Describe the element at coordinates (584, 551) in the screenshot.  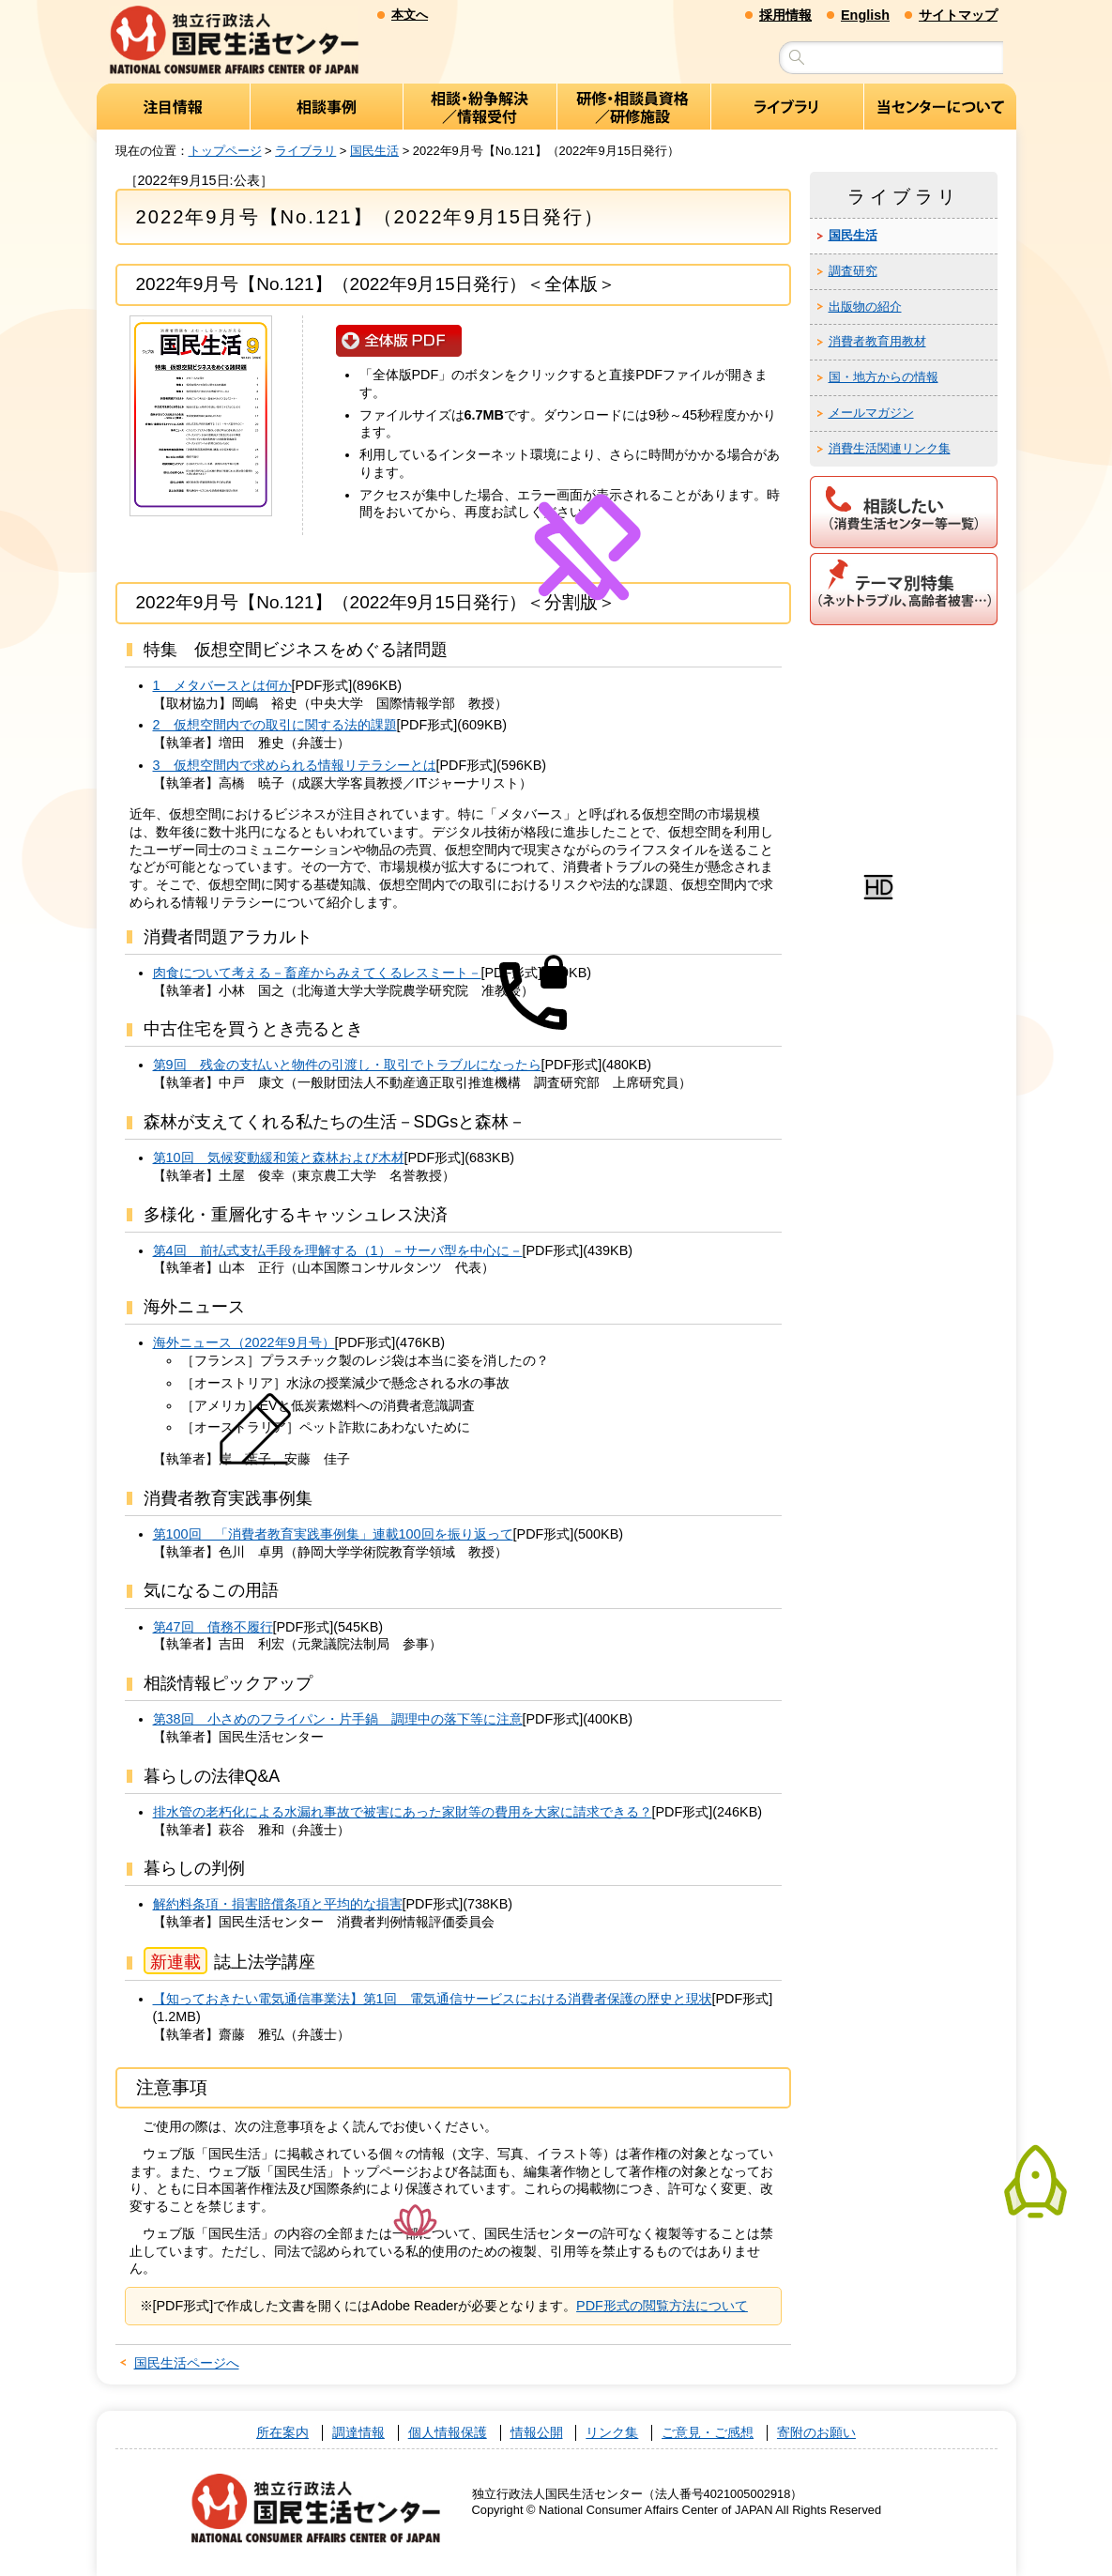
I see `unpin this item` at that location.